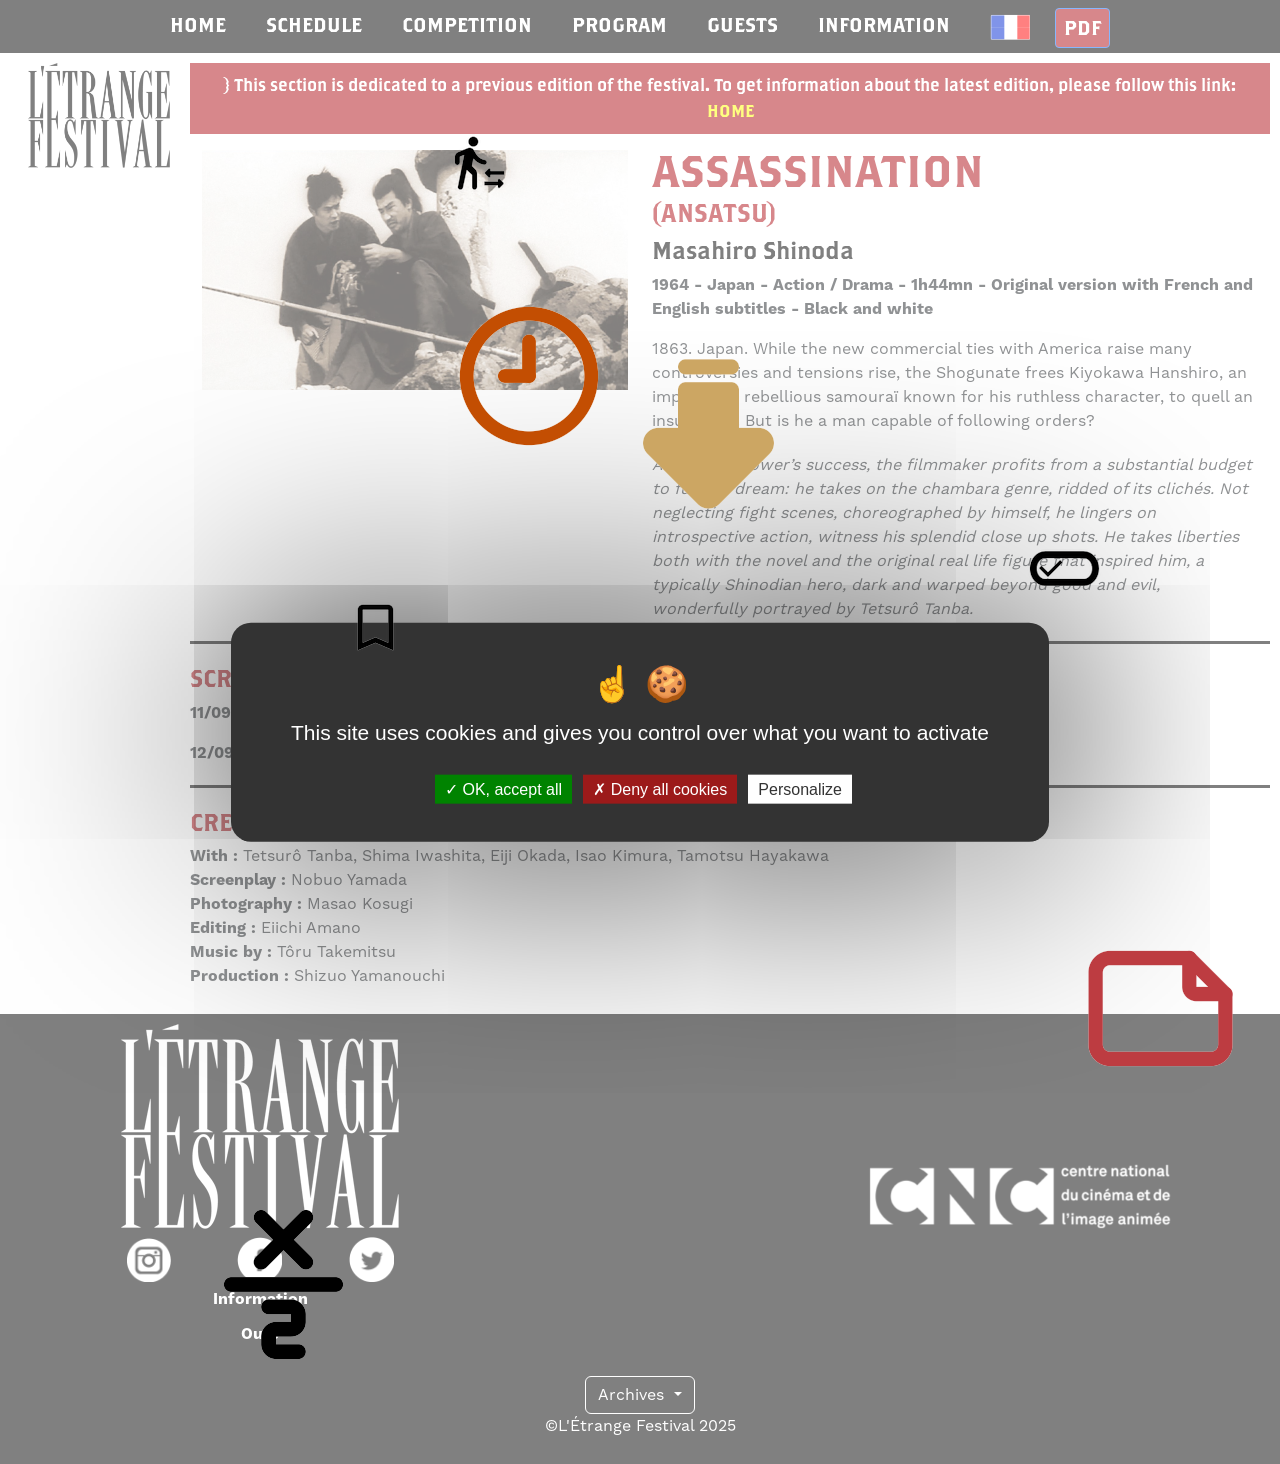 This screenshot has height=1464, width=1280. What do you see at coordinates (479, 162) in the screenshot?
I see `transfer between transit lines or platforms` at bounding box center [479, 162].